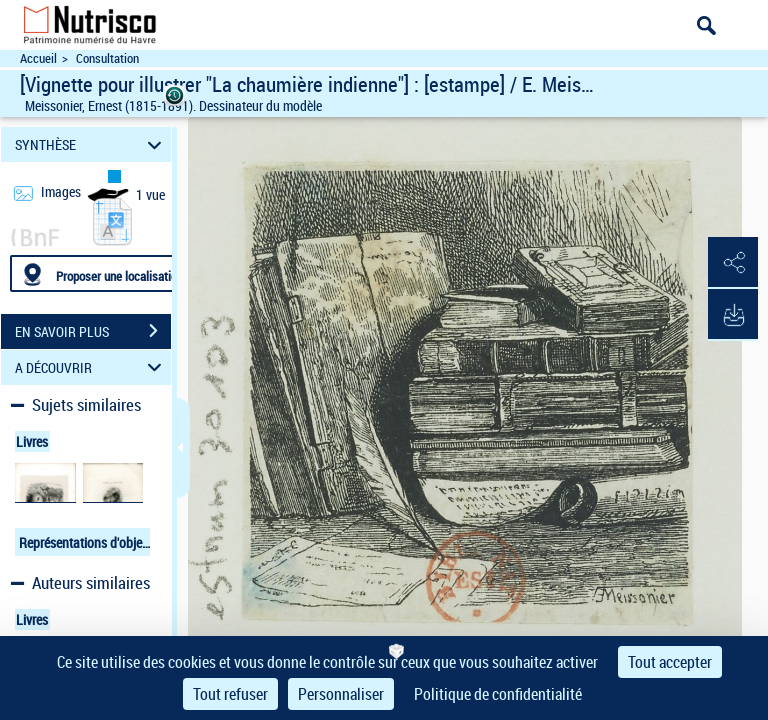 The height and width of the screenshot is (720, 768). I want to click on a gettext translation template file (.pot), so click(112, 221).